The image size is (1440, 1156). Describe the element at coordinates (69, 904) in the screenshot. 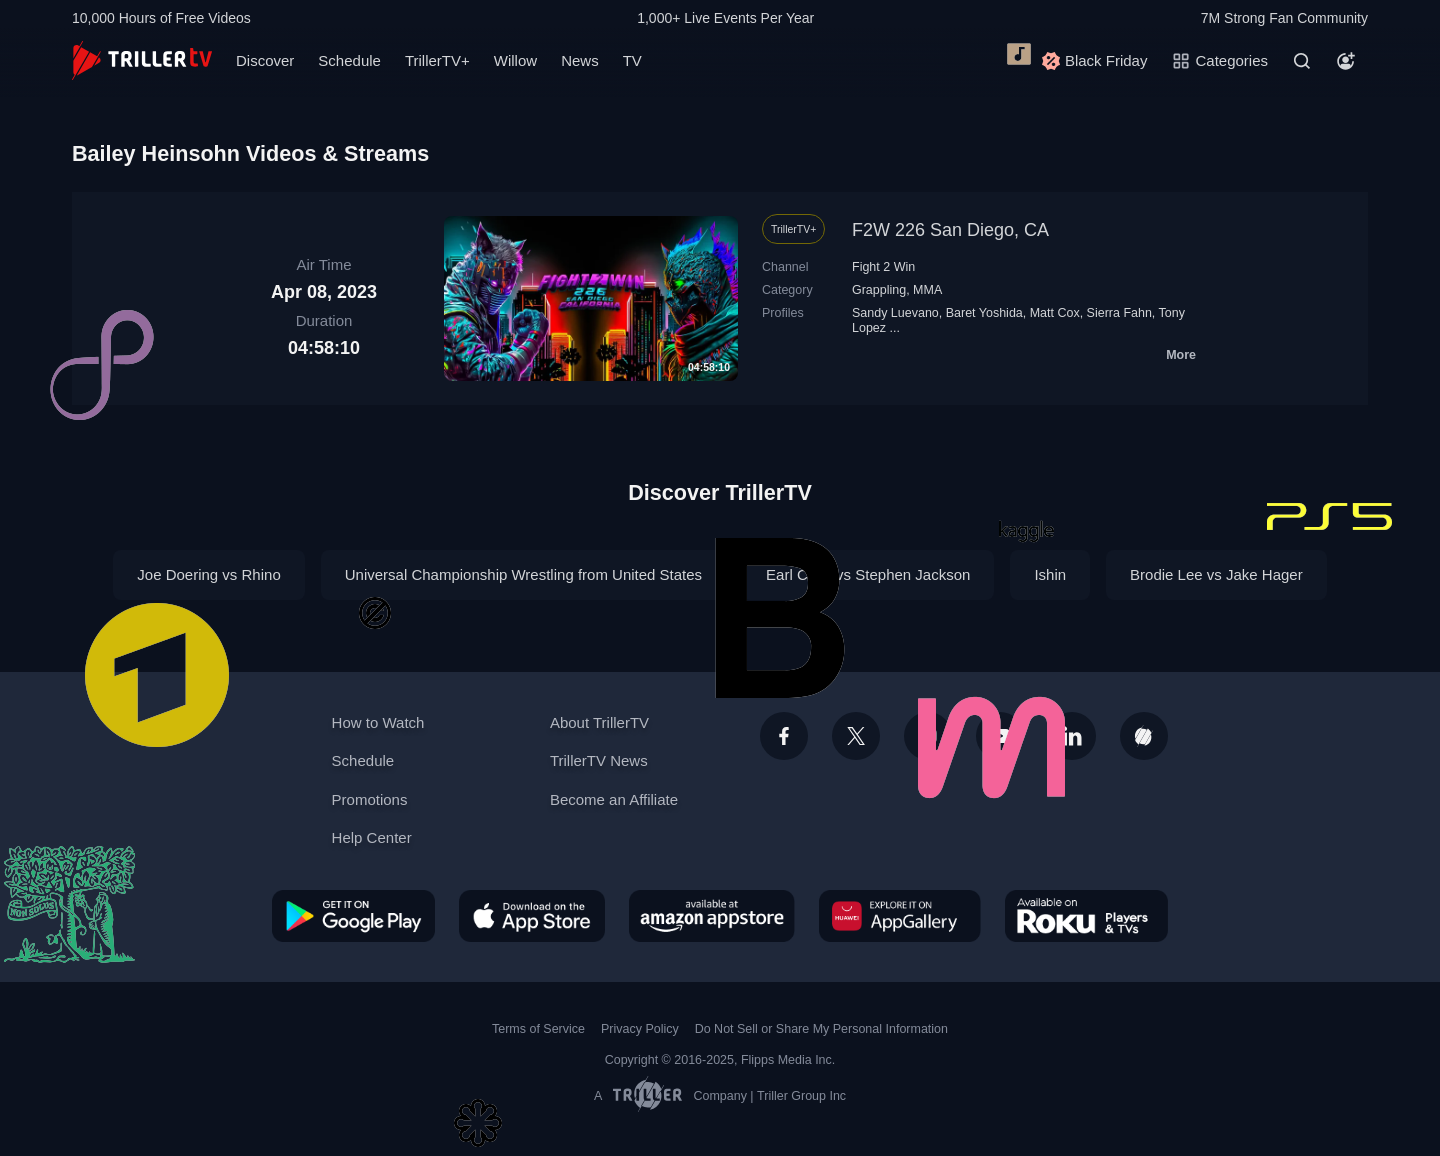

I see `visit elsevier's academic publishing website` at that location.